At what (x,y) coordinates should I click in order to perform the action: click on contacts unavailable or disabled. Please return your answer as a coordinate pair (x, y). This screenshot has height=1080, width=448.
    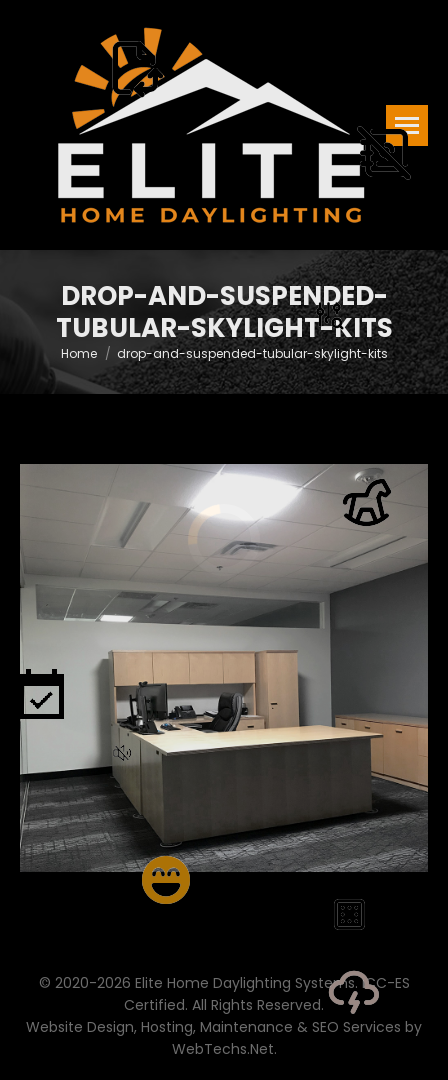
    Looking at the image, I should click on (384, 153).